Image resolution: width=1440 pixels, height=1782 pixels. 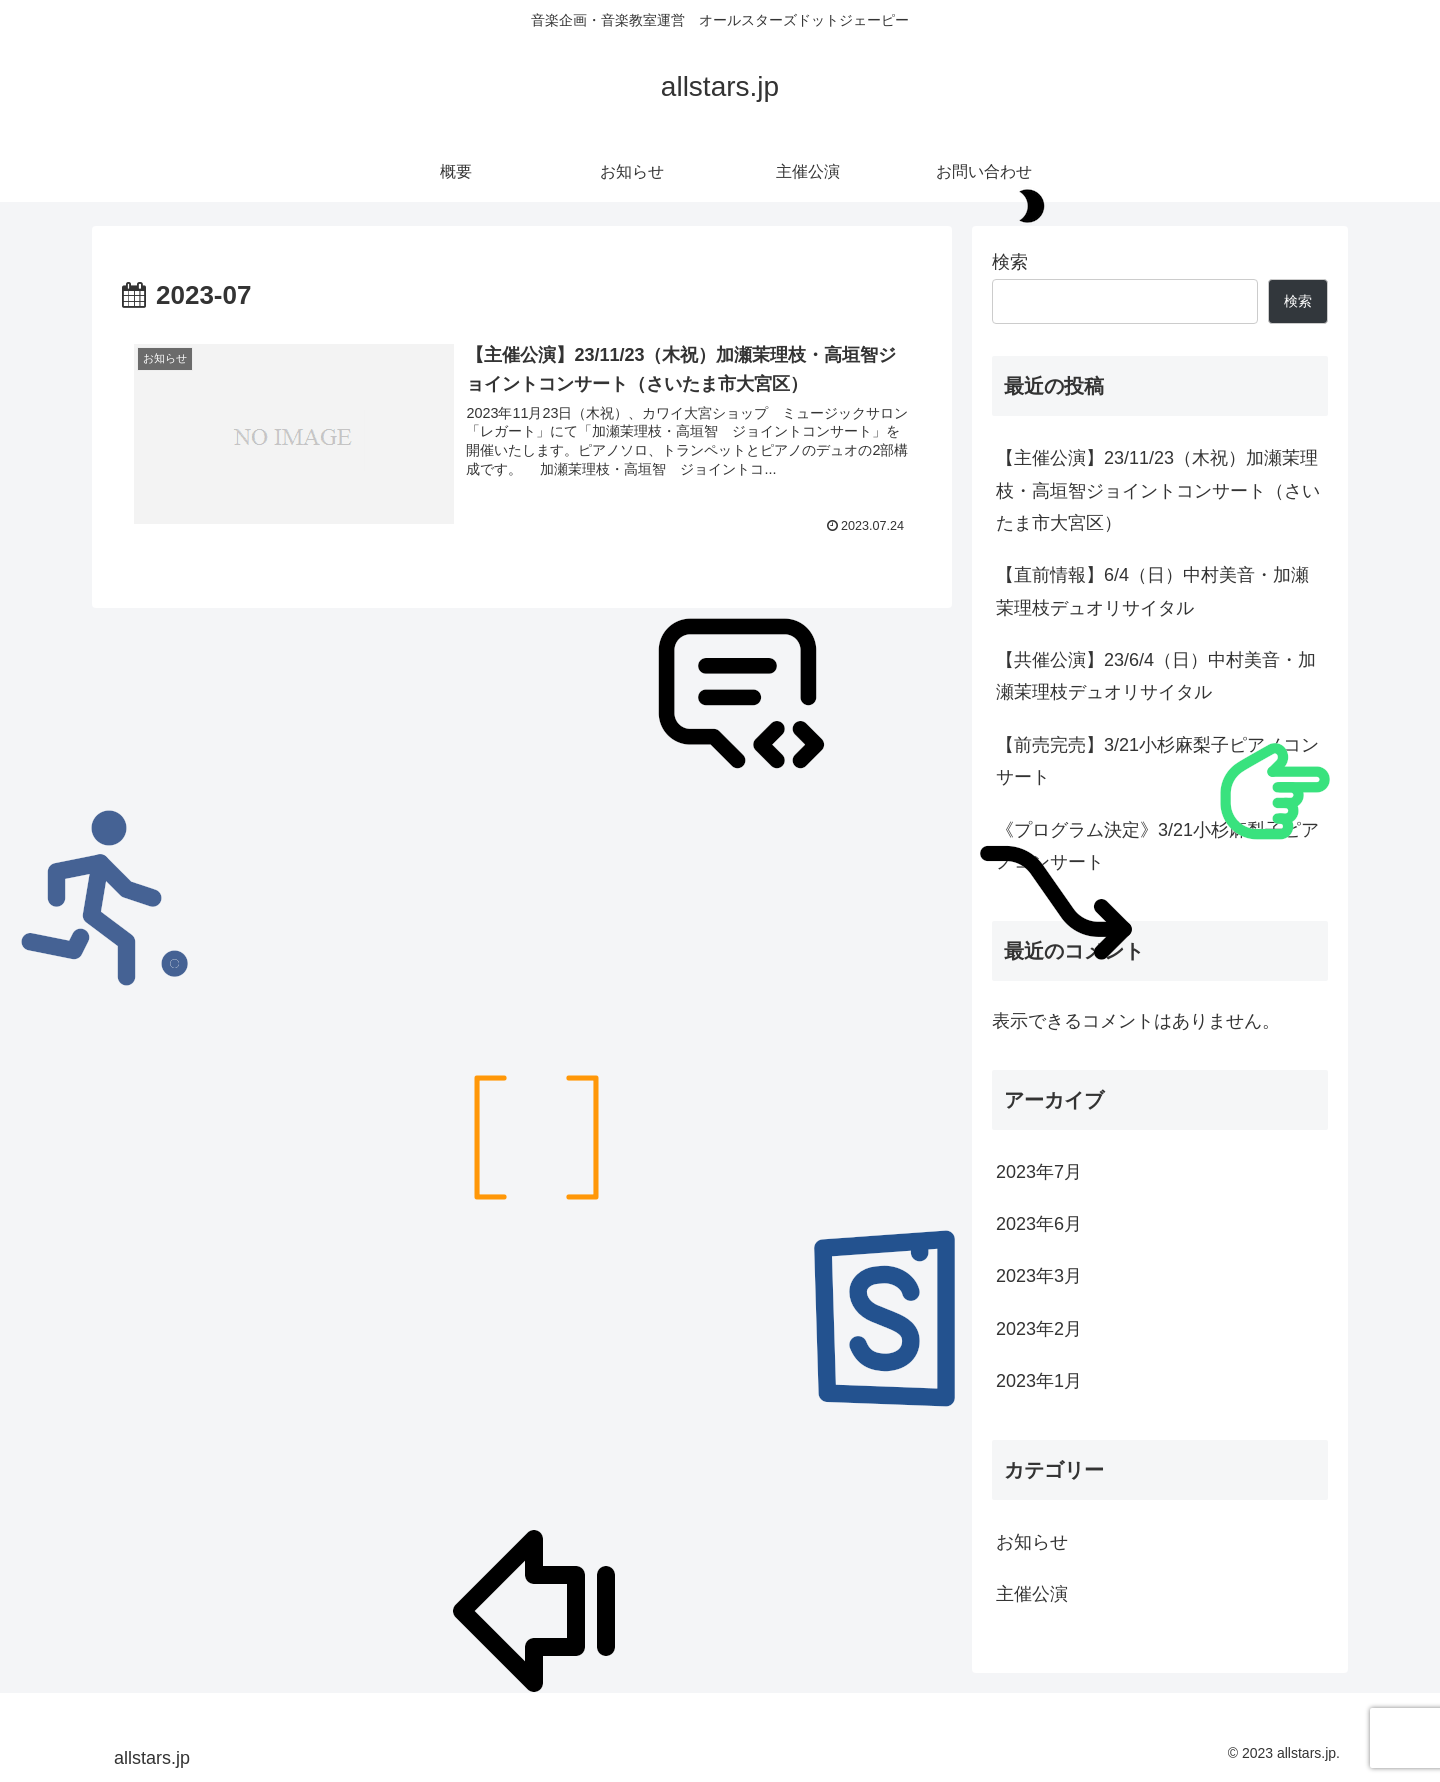 What do you see at coordinates (109, 898) in the screenshot?
I see `access football or soccer games` at bounding box center [109, 898].